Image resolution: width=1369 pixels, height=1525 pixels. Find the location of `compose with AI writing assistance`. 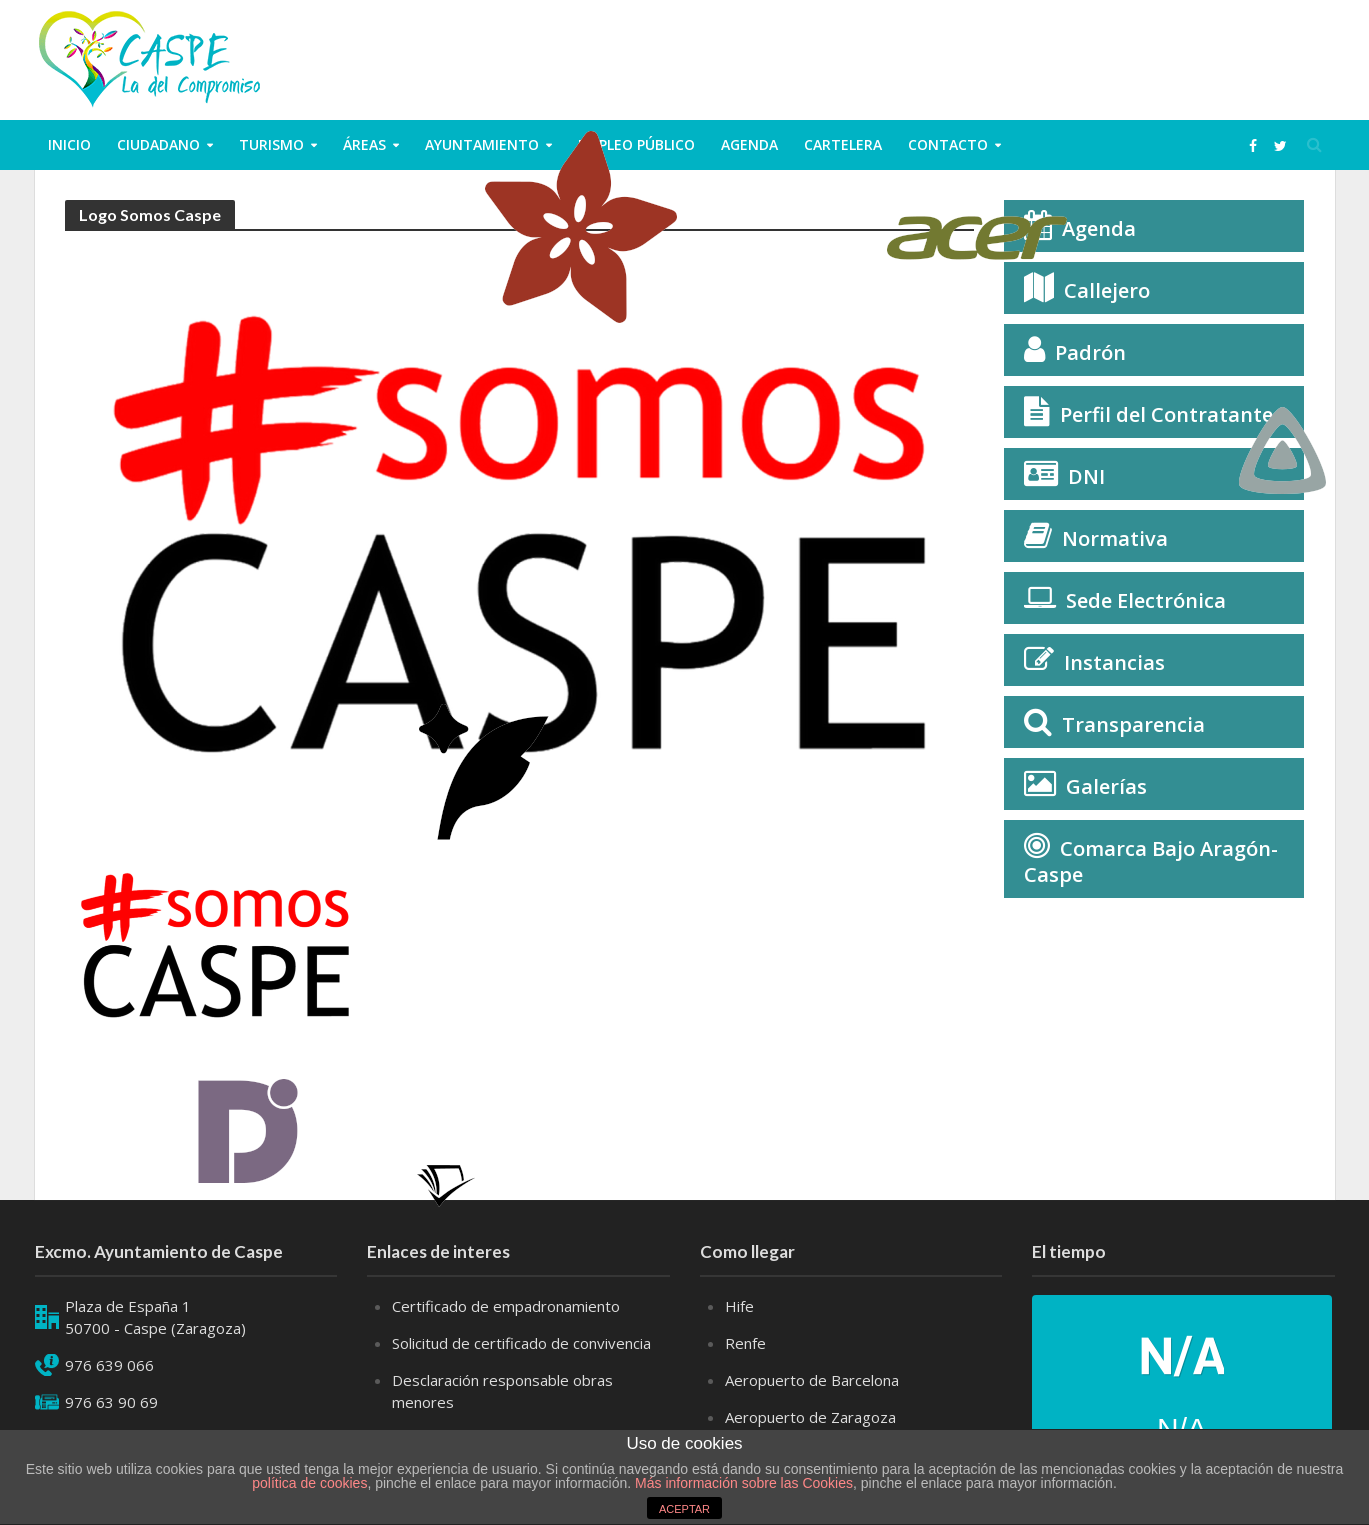

compose with AI writing assistance is located at coordinates (493, 778).